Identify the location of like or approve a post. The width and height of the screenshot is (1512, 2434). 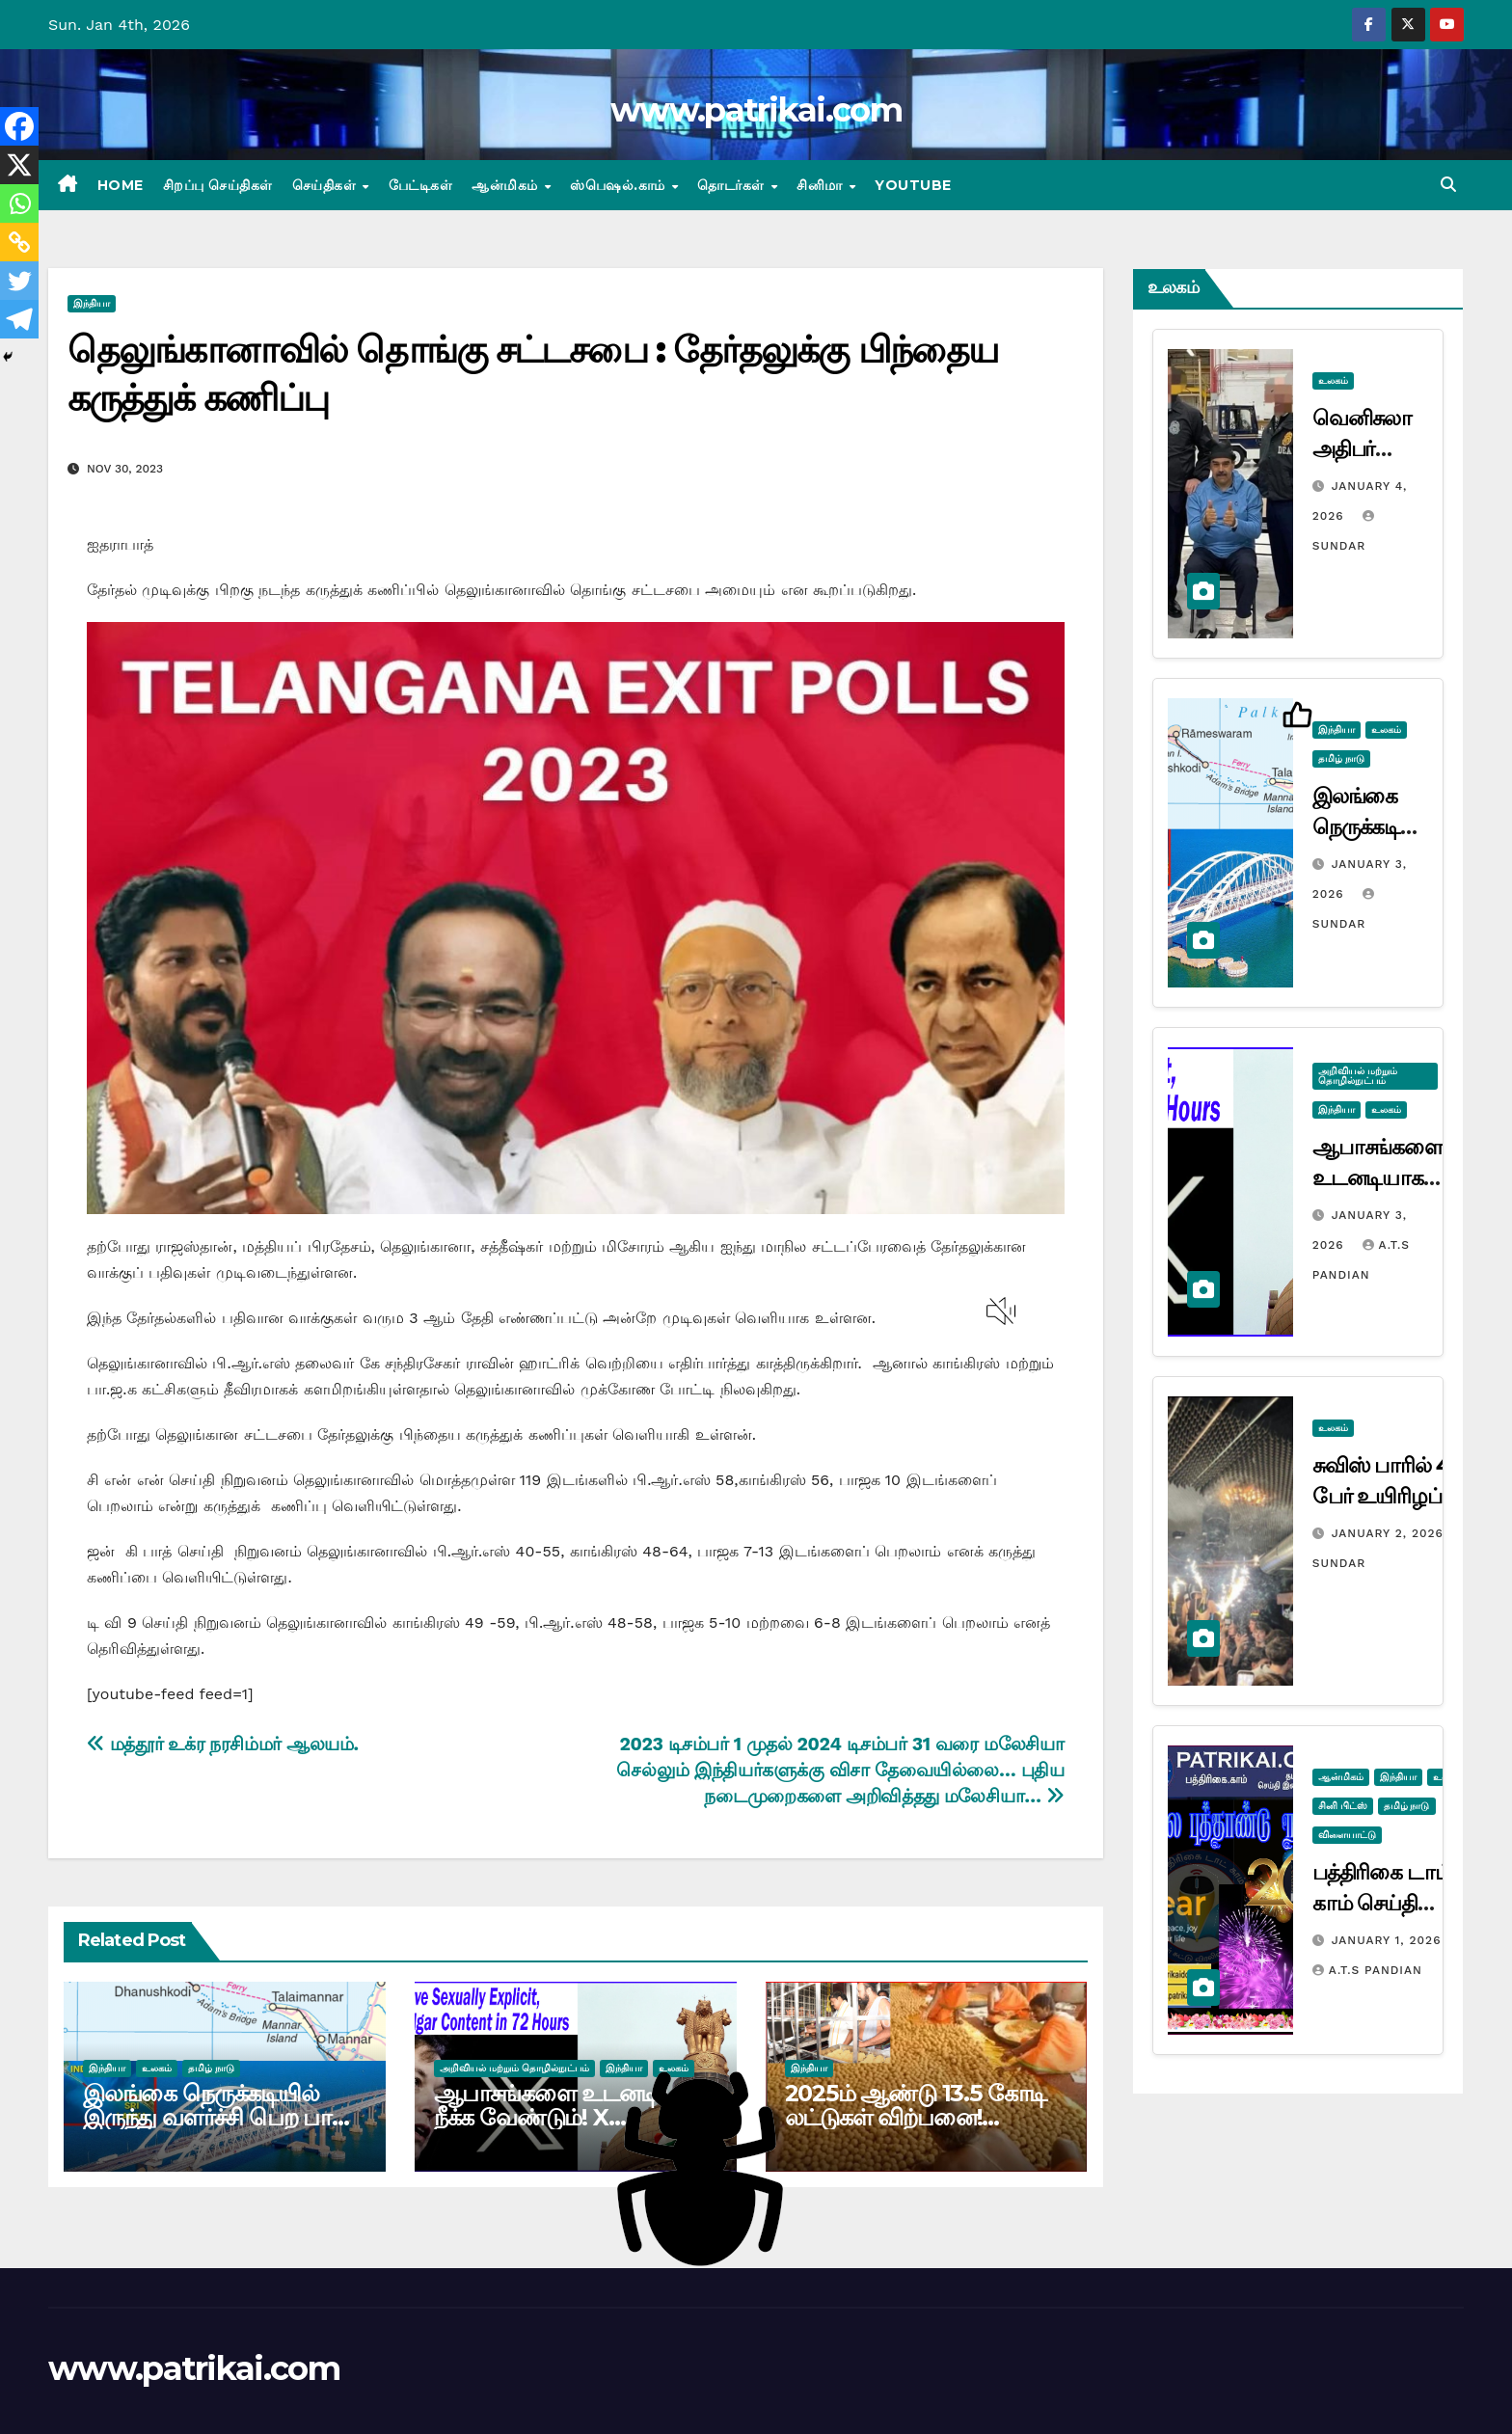
(1297, 716).